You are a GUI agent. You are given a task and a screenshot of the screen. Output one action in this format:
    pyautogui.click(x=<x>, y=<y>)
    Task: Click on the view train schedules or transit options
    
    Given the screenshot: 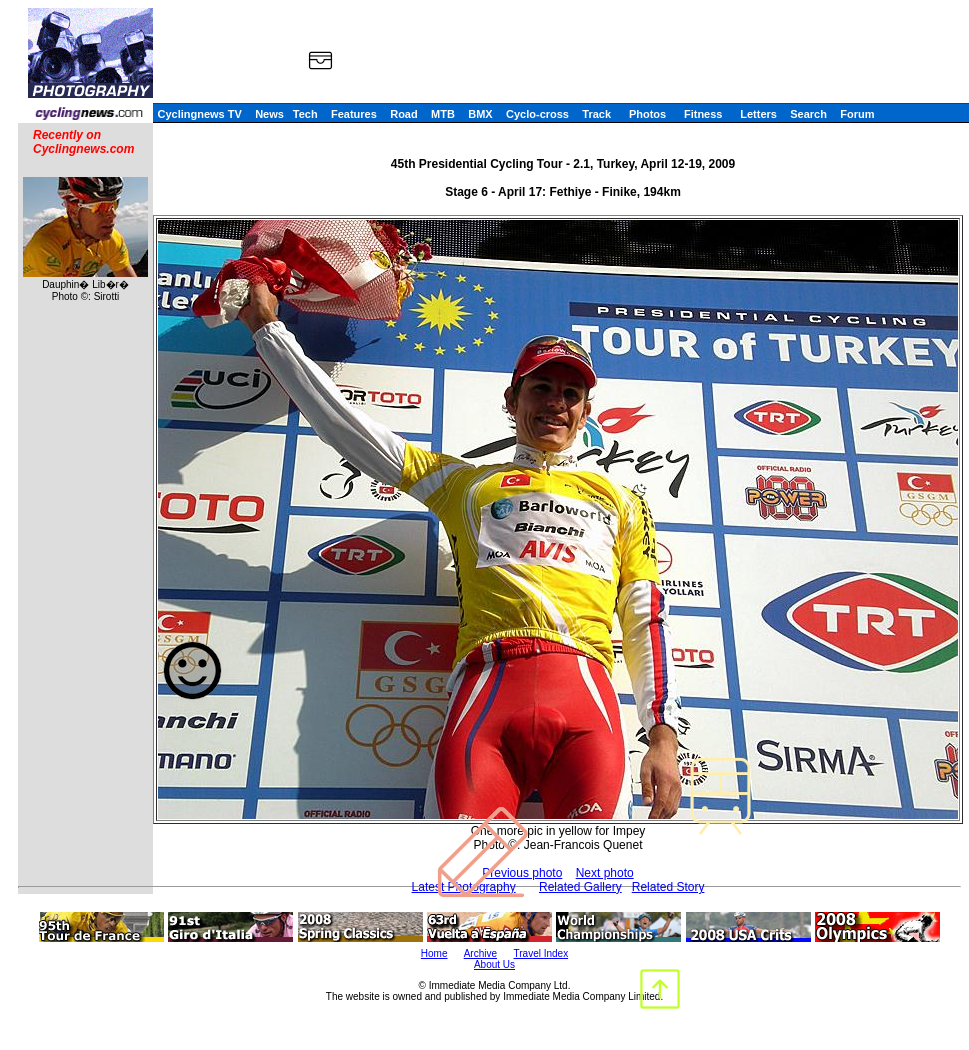 What is the action you would take?
    pyautogui.click(x=720, y=793)
    